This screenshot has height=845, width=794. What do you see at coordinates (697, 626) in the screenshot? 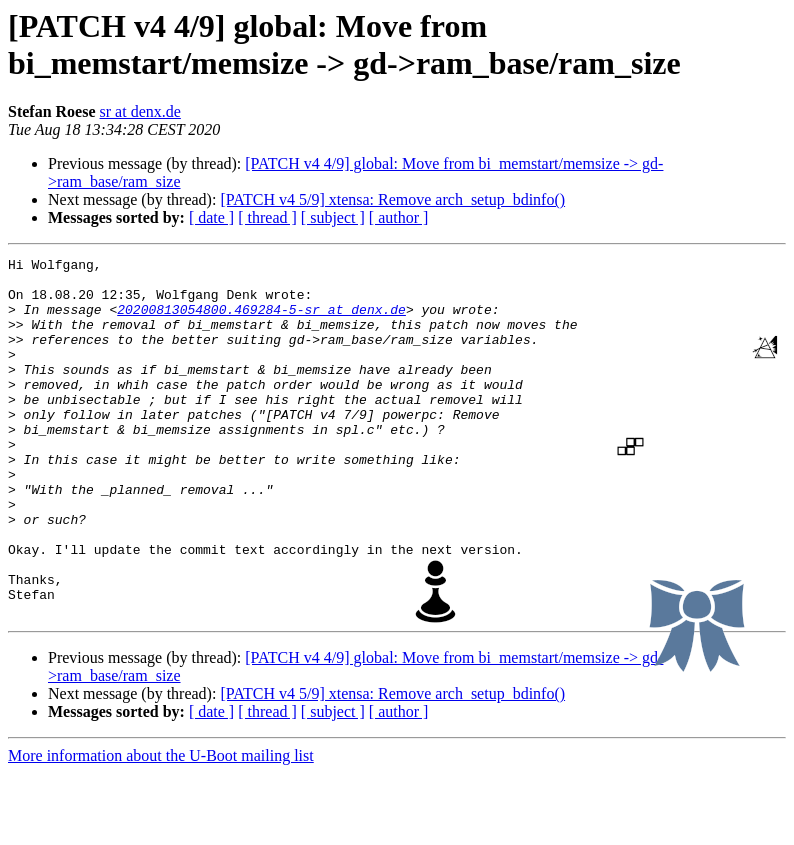
I see `add a decorative bow or ribbon to gift wrapping` at bounding box center [697, 626].